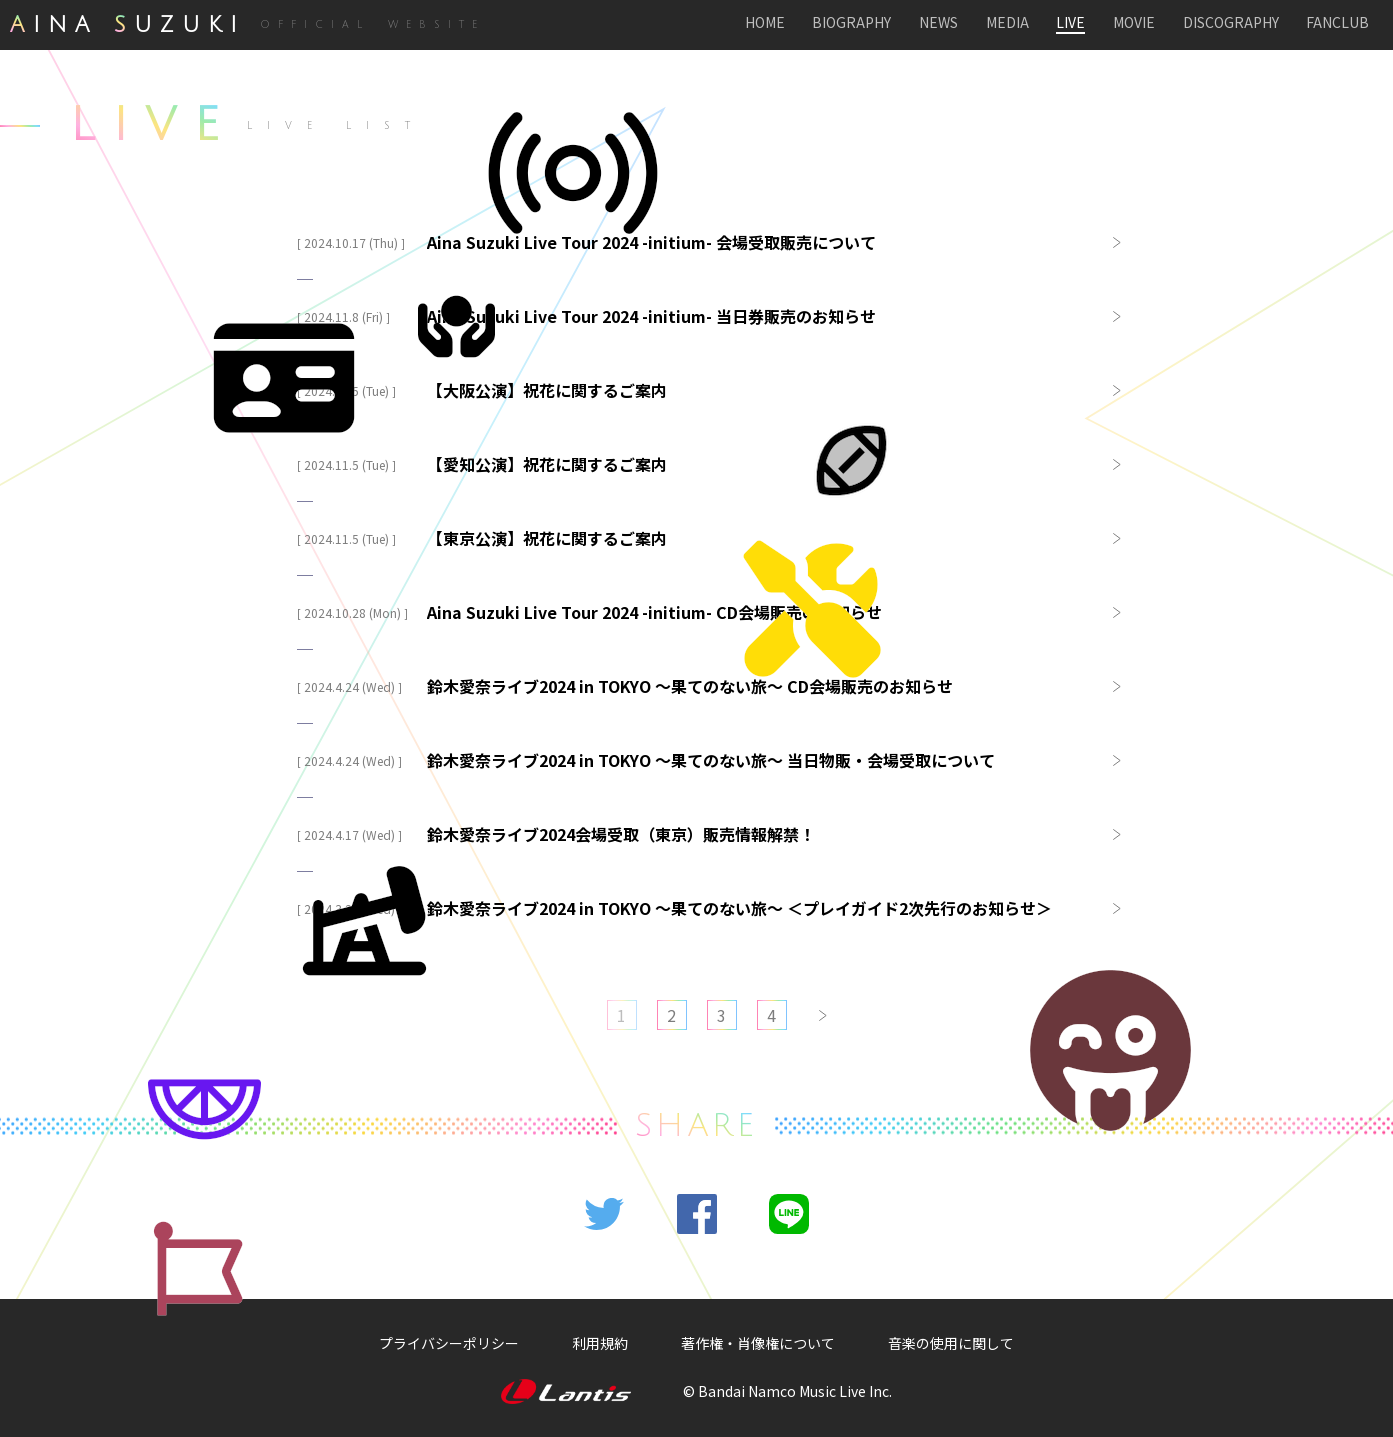 This screenshot has width=1393, height=1437. What do you see at coordinates (204, 1100) in the screenshot?
I see `indicates citrus or fruit-related content` at bounding box center [204, 1100].